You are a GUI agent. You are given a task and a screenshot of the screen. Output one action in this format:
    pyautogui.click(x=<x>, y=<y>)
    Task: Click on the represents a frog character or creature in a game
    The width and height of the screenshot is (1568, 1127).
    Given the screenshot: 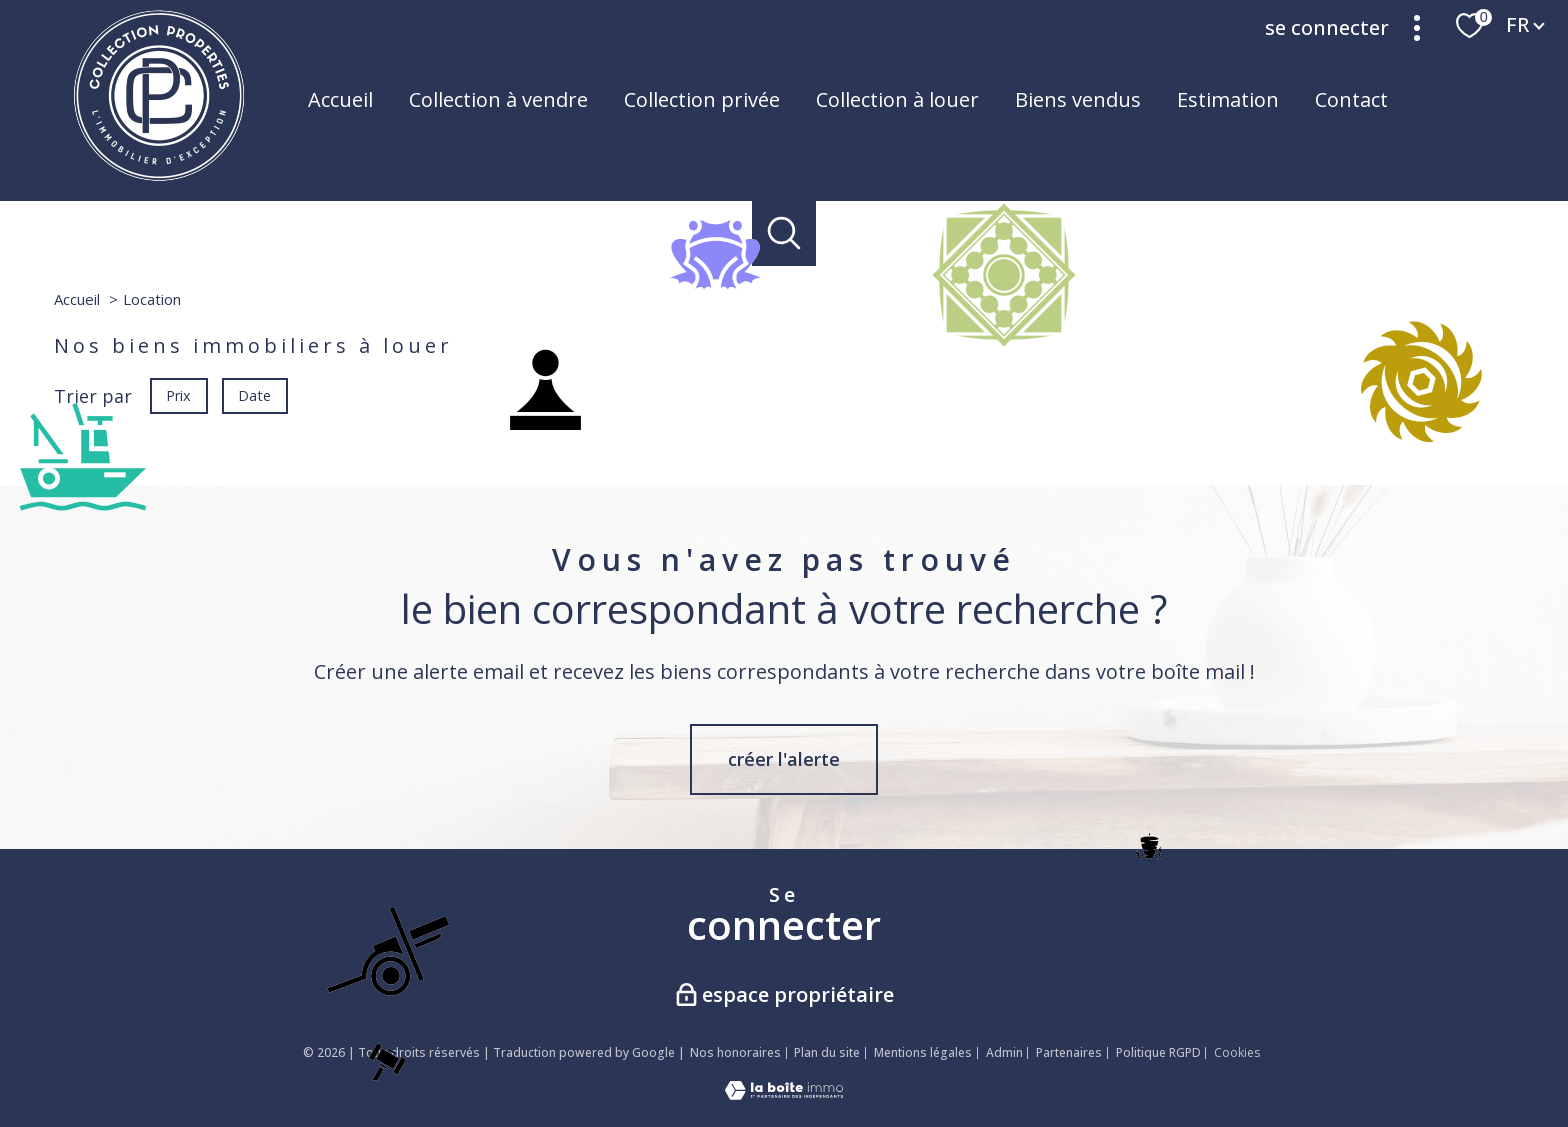 What is the action you would take?
    pyautogui.click(x=715, y=252)
    